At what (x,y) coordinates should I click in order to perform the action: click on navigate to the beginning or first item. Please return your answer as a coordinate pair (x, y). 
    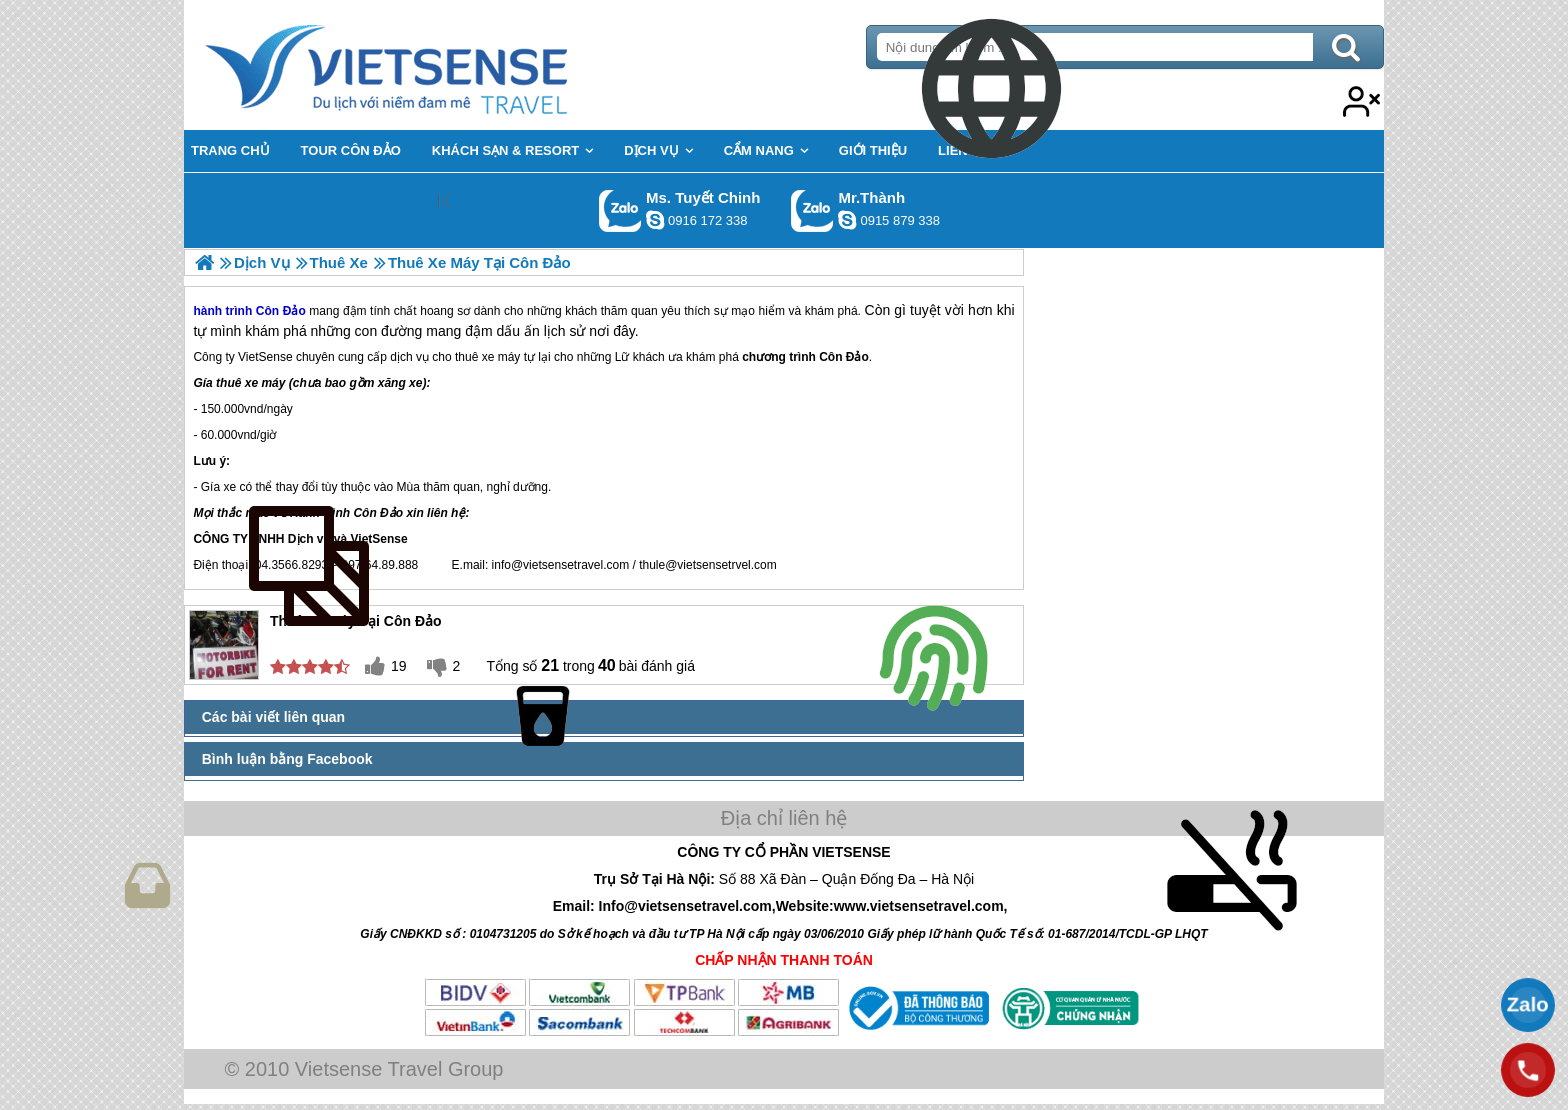
    Looking at the image, I should click on (444, 201).